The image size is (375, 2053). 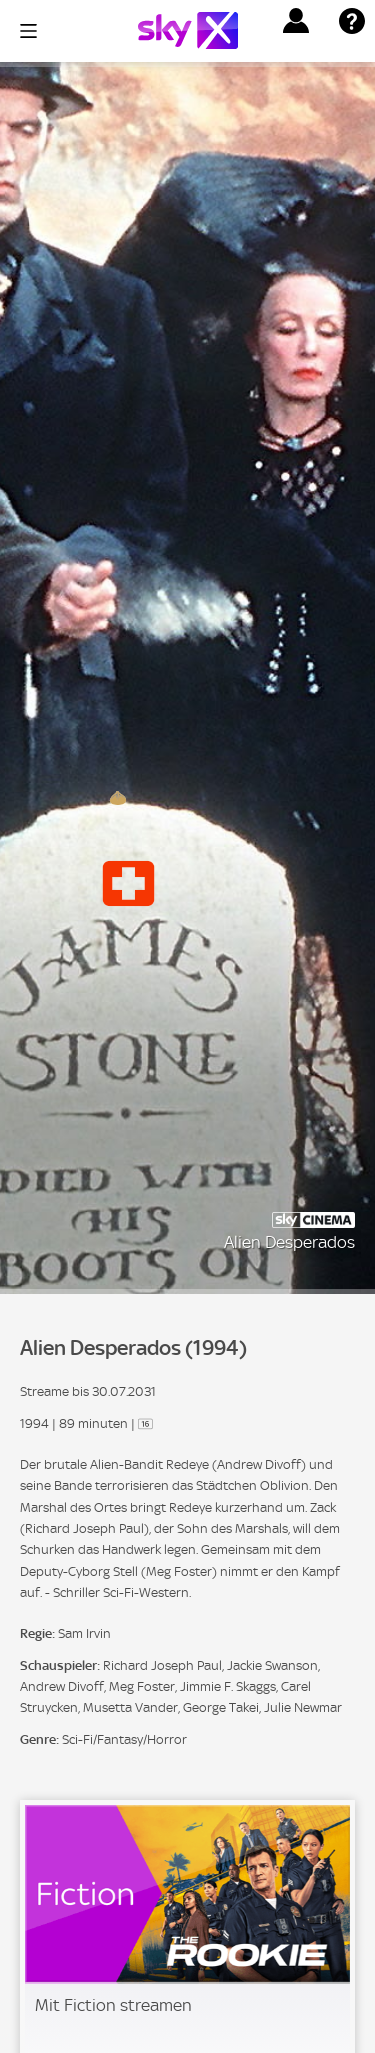 I want to click on access health or medical features, so click(x=128, y=883).